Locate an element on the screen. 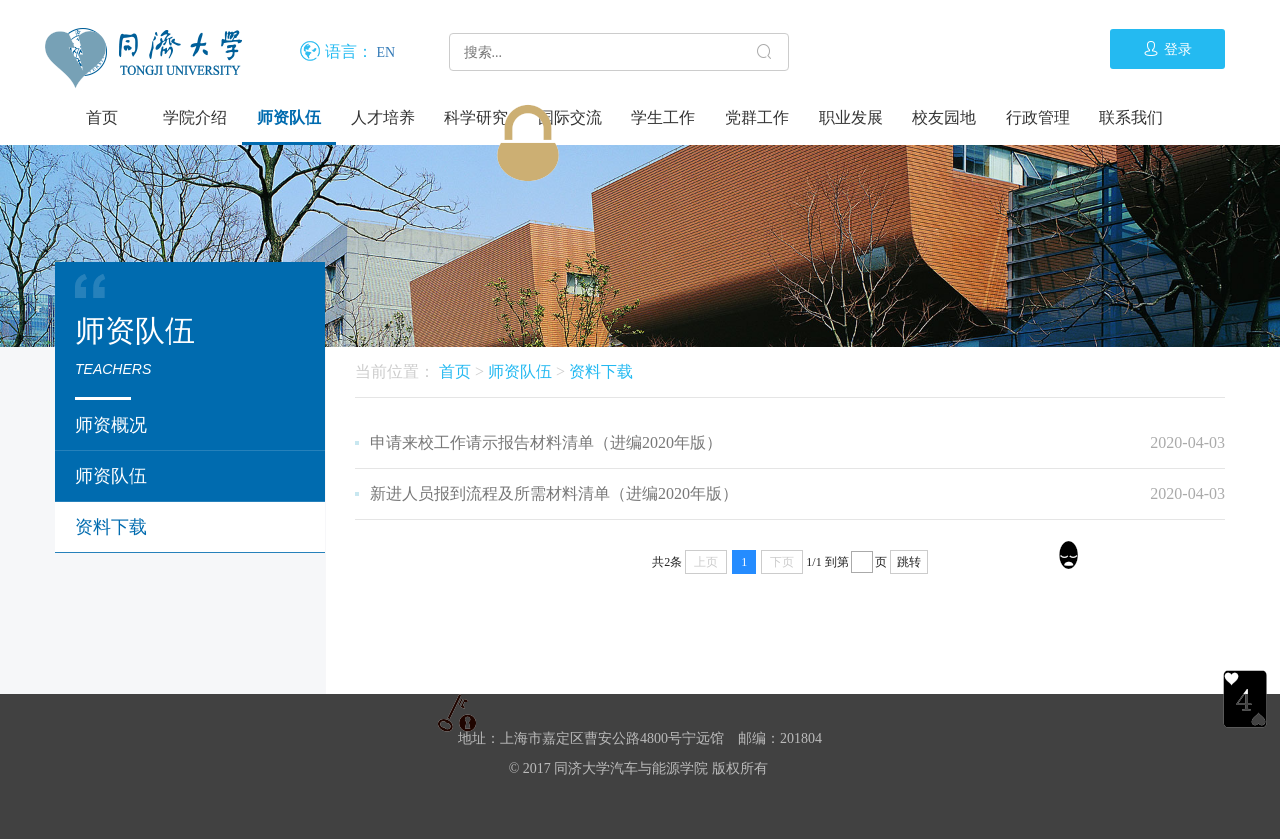 The height and width of the screenshot is (839, 1280). indicates a sleepy or drowsy character state is located at coordinates (1069, 555).